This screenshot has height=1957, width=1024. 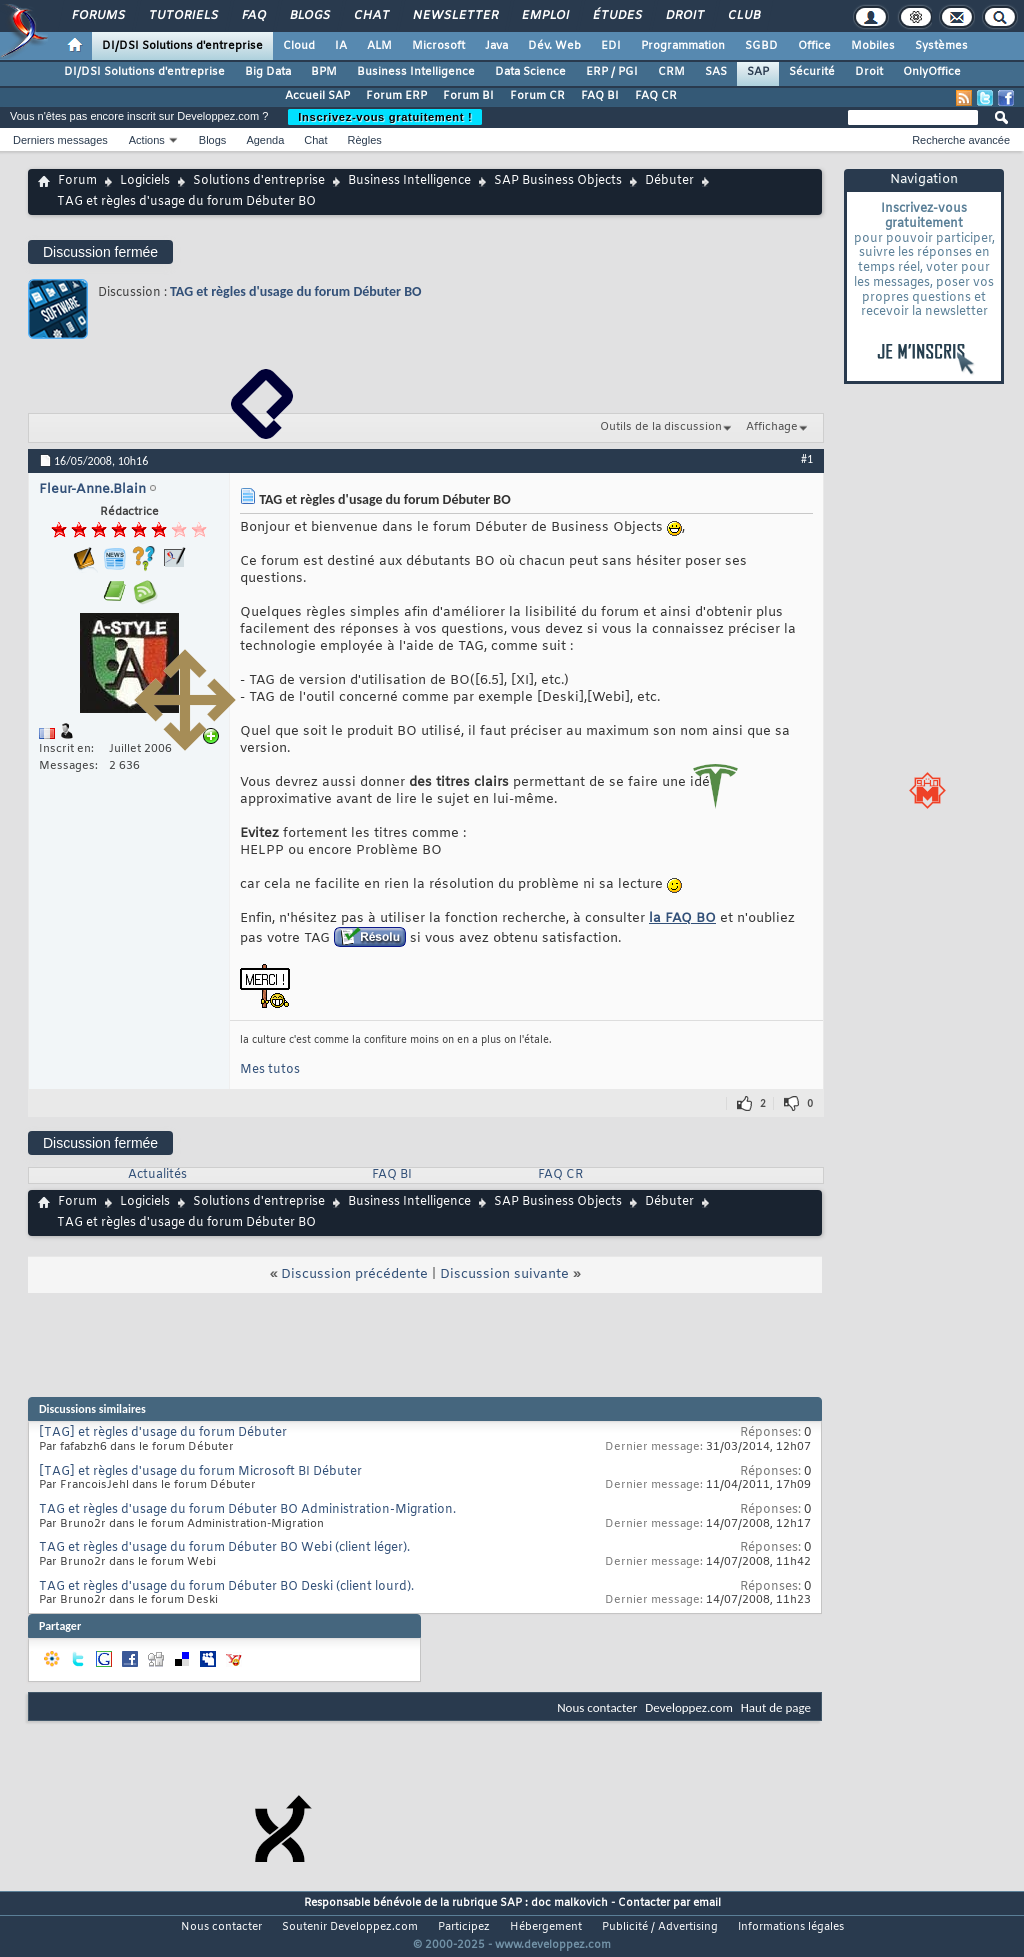 I want to click on drag to reposition element, so click(x=185, y=700).